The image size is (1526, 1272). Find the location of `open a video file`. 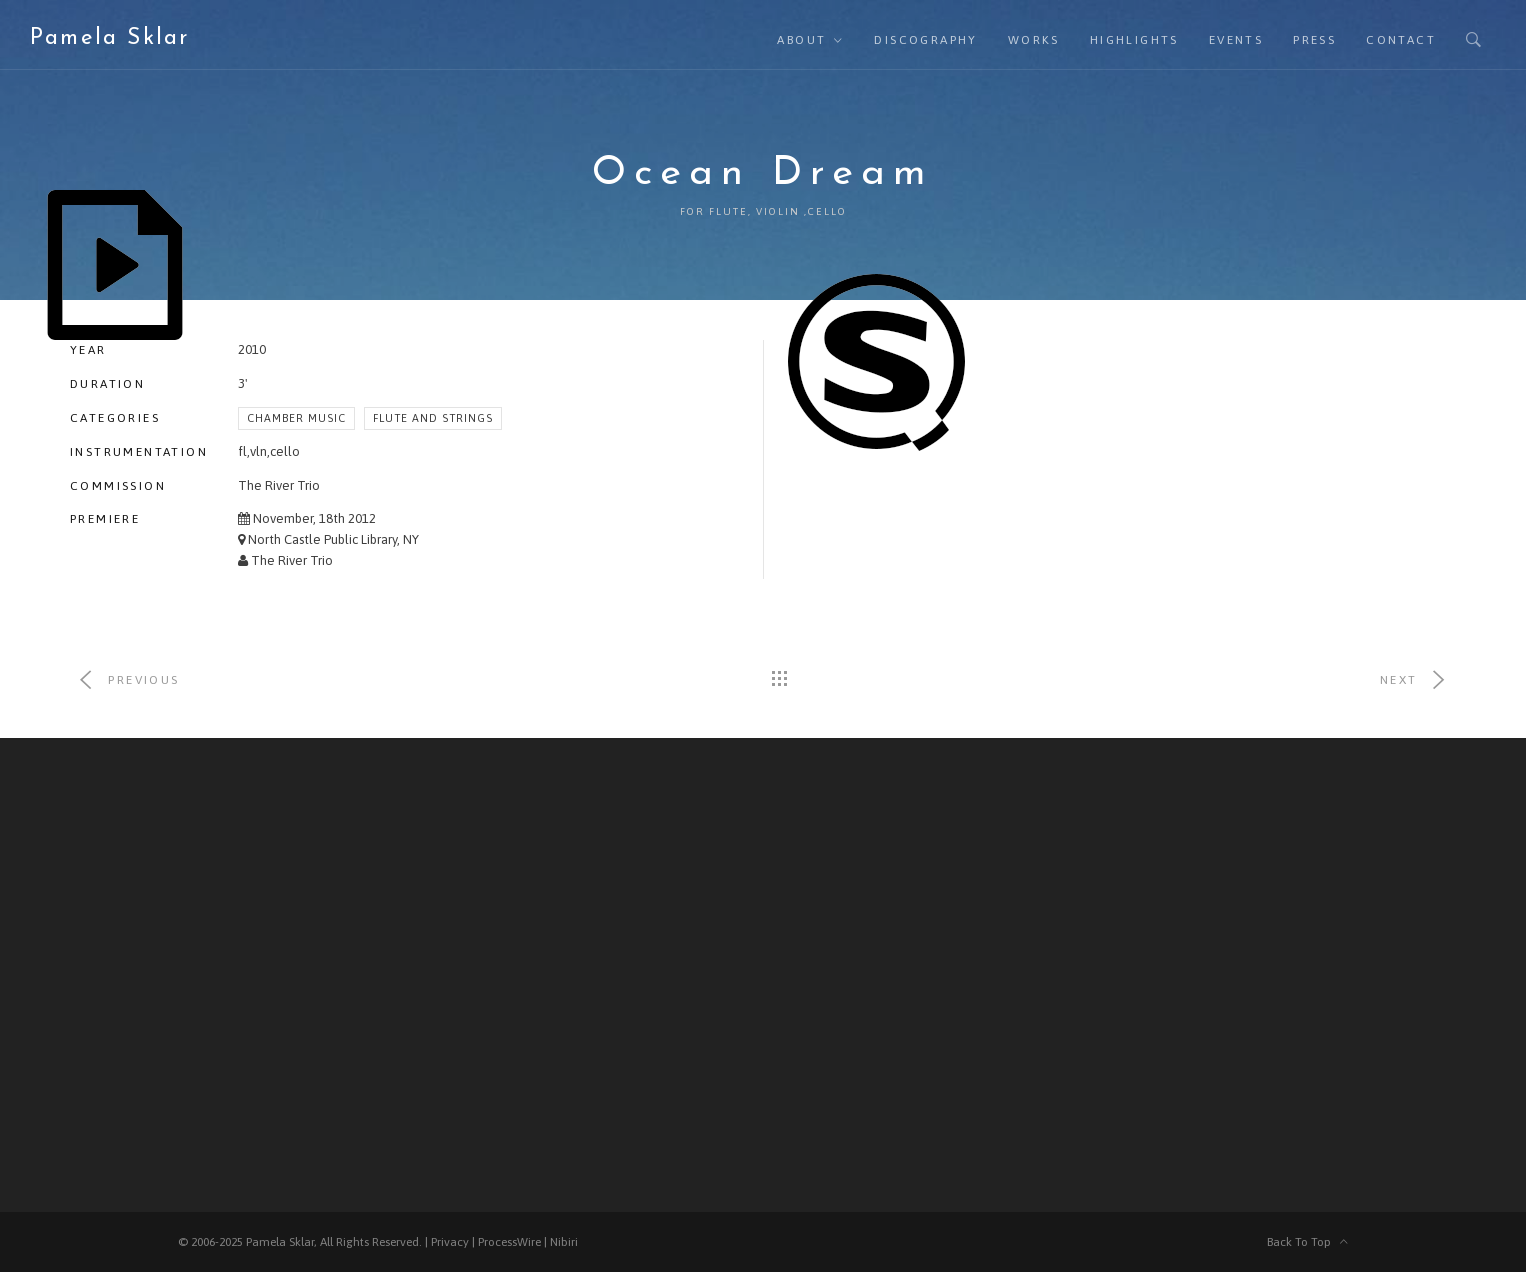

open a video file is located at coordinates (115, 265).